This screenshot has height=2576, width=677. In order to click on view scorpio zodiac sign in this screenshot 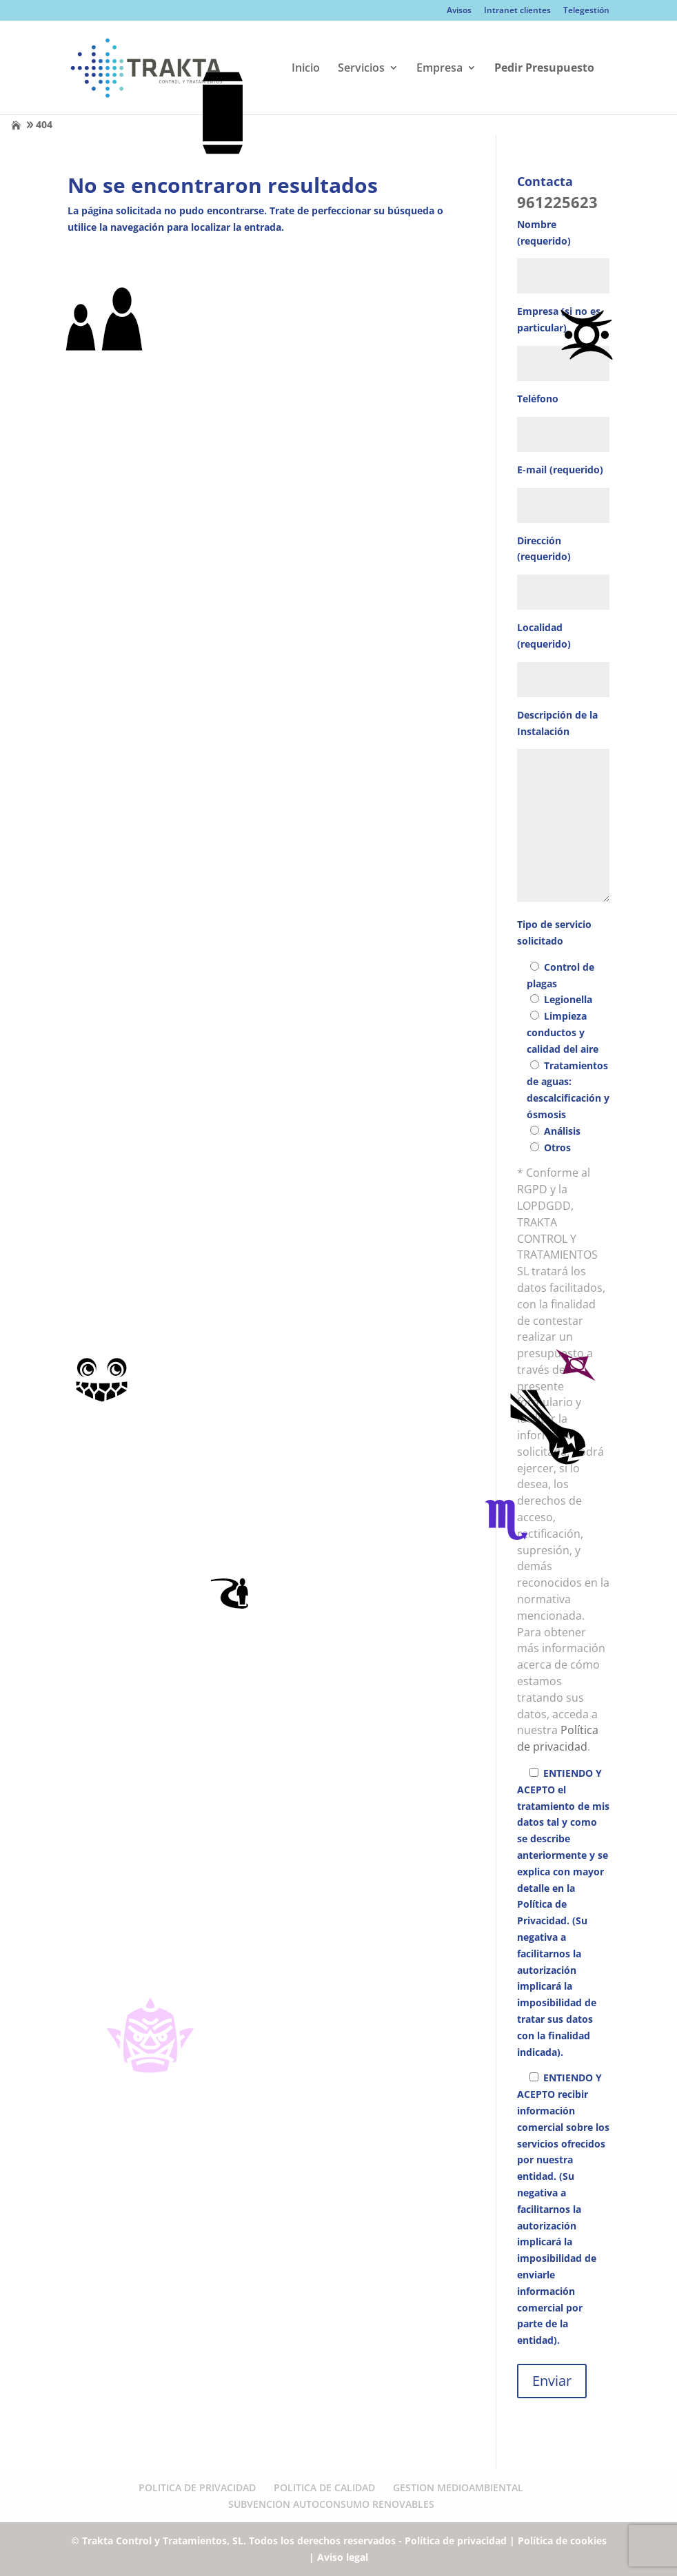, I will do `click(506, 1521)`.